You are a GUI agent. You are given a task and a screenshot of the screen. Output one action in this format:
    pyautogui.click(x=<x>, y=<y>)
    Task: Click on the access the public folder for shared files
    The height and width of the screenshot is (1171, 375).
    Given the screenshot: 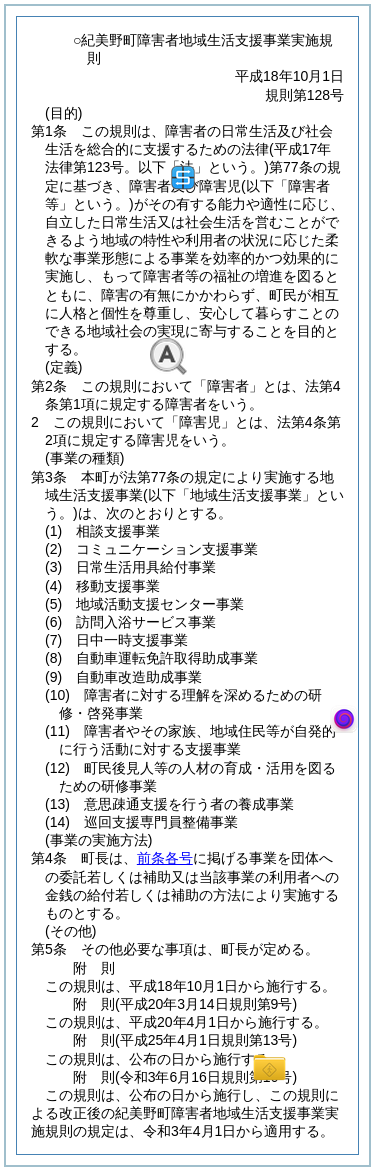 What is the action you would take?
    pyautogui.click(x=269, y=1067)
    